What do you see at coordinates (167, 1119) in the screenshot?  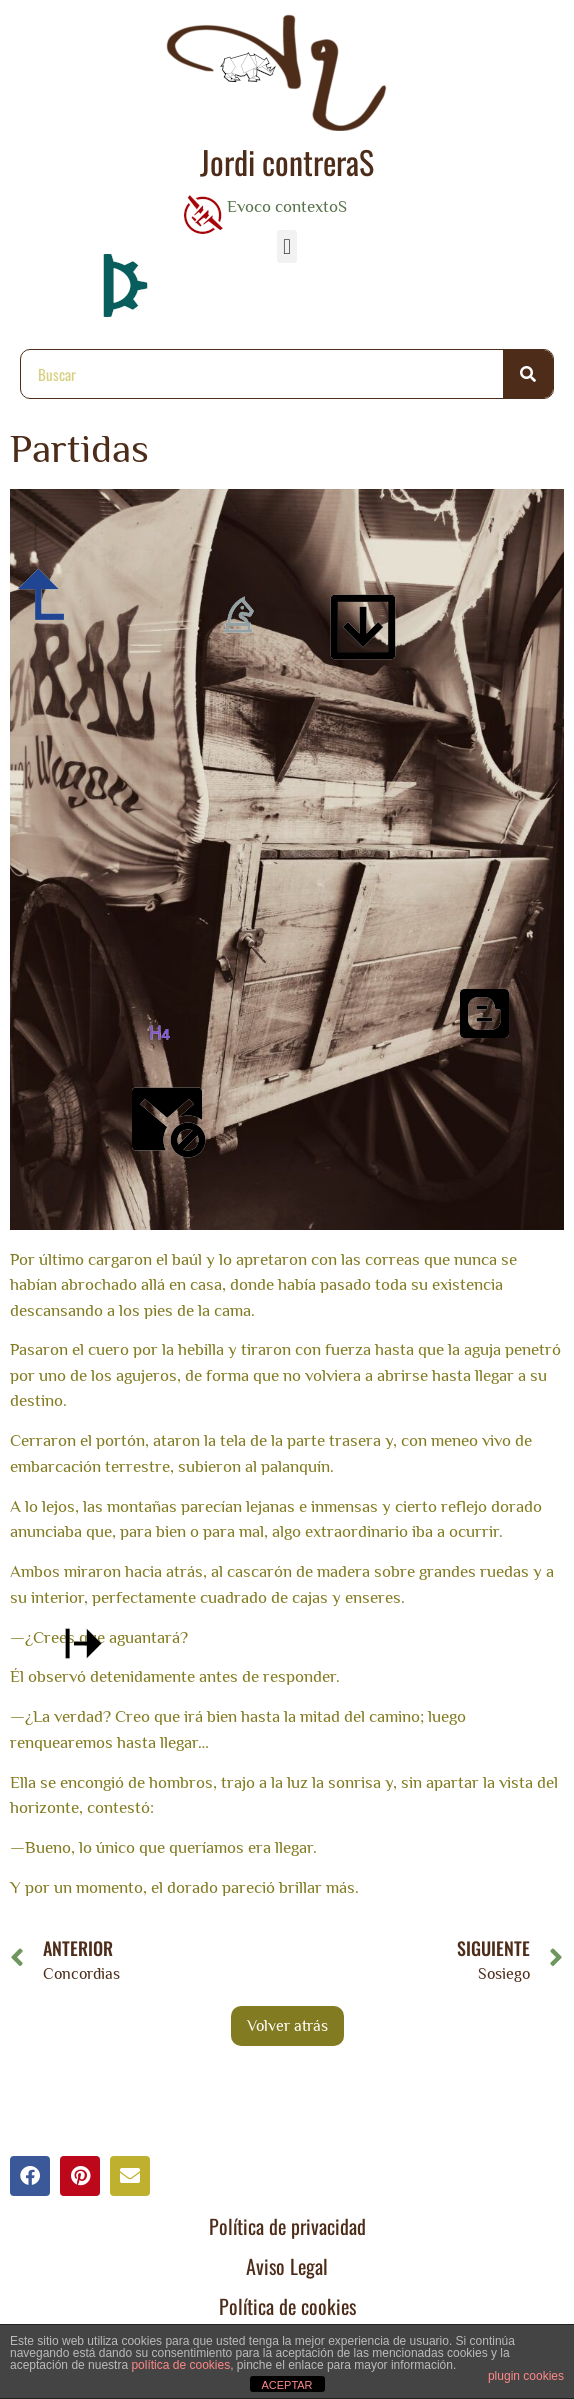 I see `blocked or spam email indicator` at bounding box center [167, 1119].